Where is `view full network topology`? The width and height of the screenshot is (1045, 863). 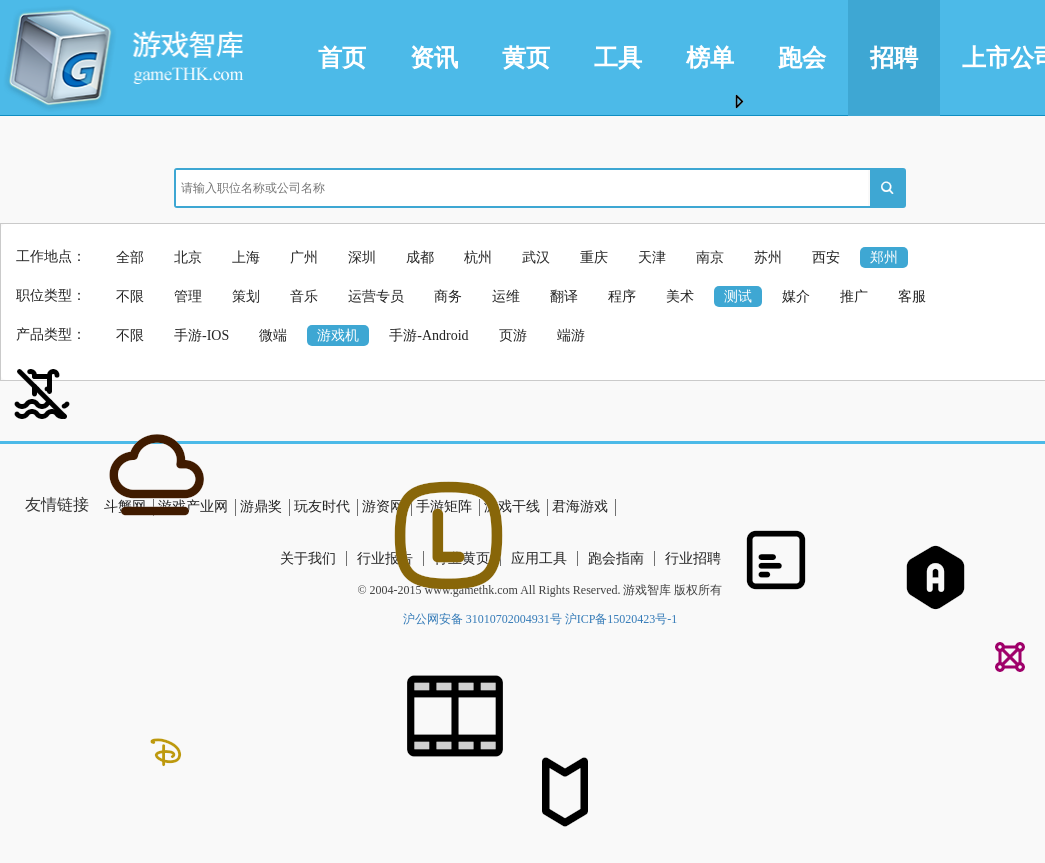 view full network topology is located at coordinates (1010, 657).